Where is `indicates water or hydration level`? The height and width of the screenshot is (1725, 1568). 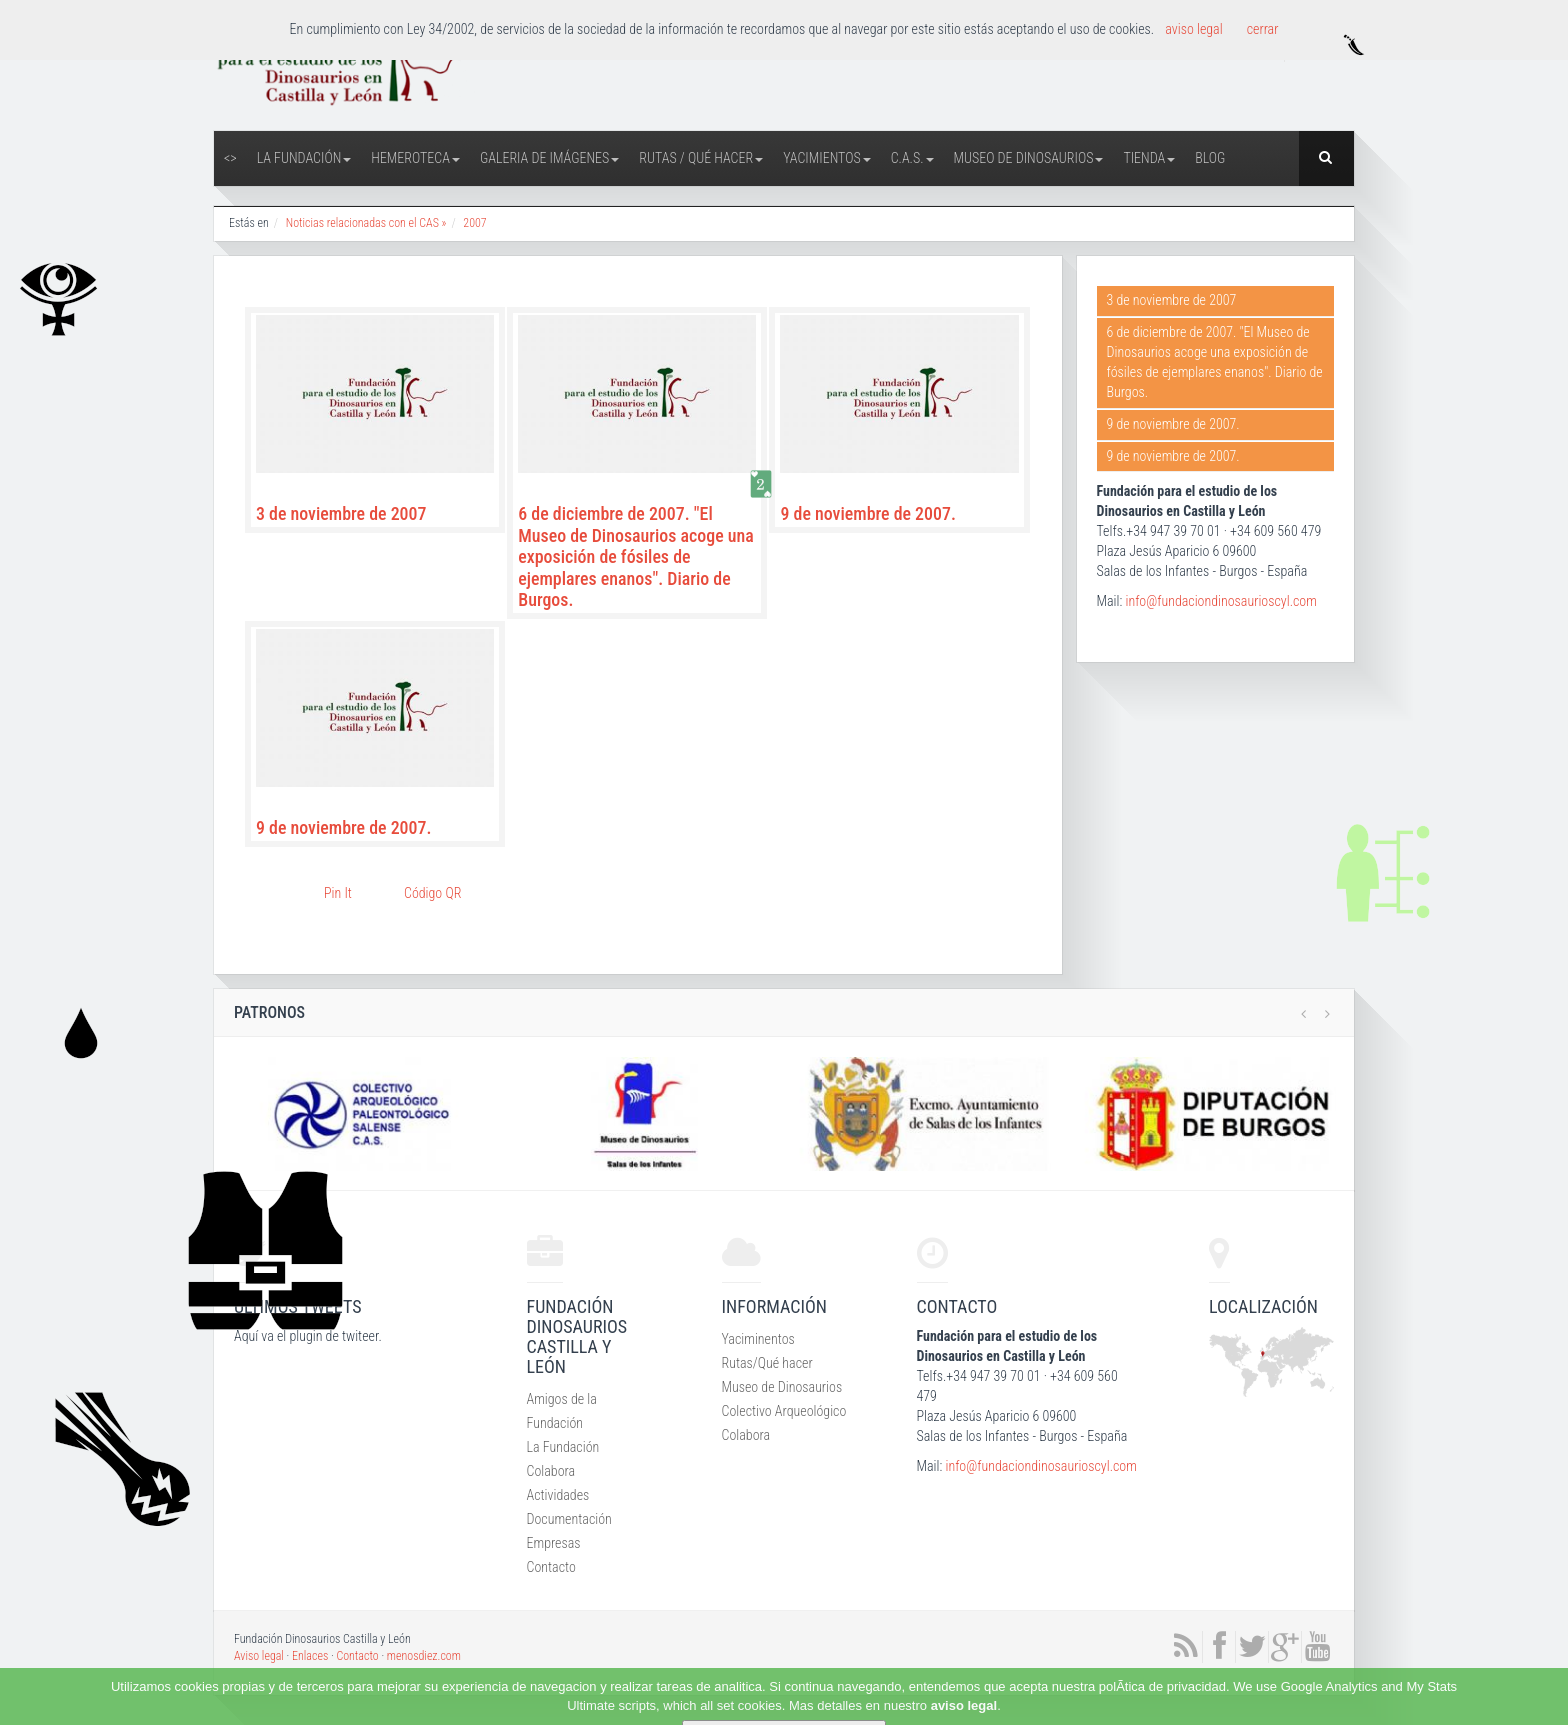
indicates water or hydration level is located at coordinates (81, 1033).